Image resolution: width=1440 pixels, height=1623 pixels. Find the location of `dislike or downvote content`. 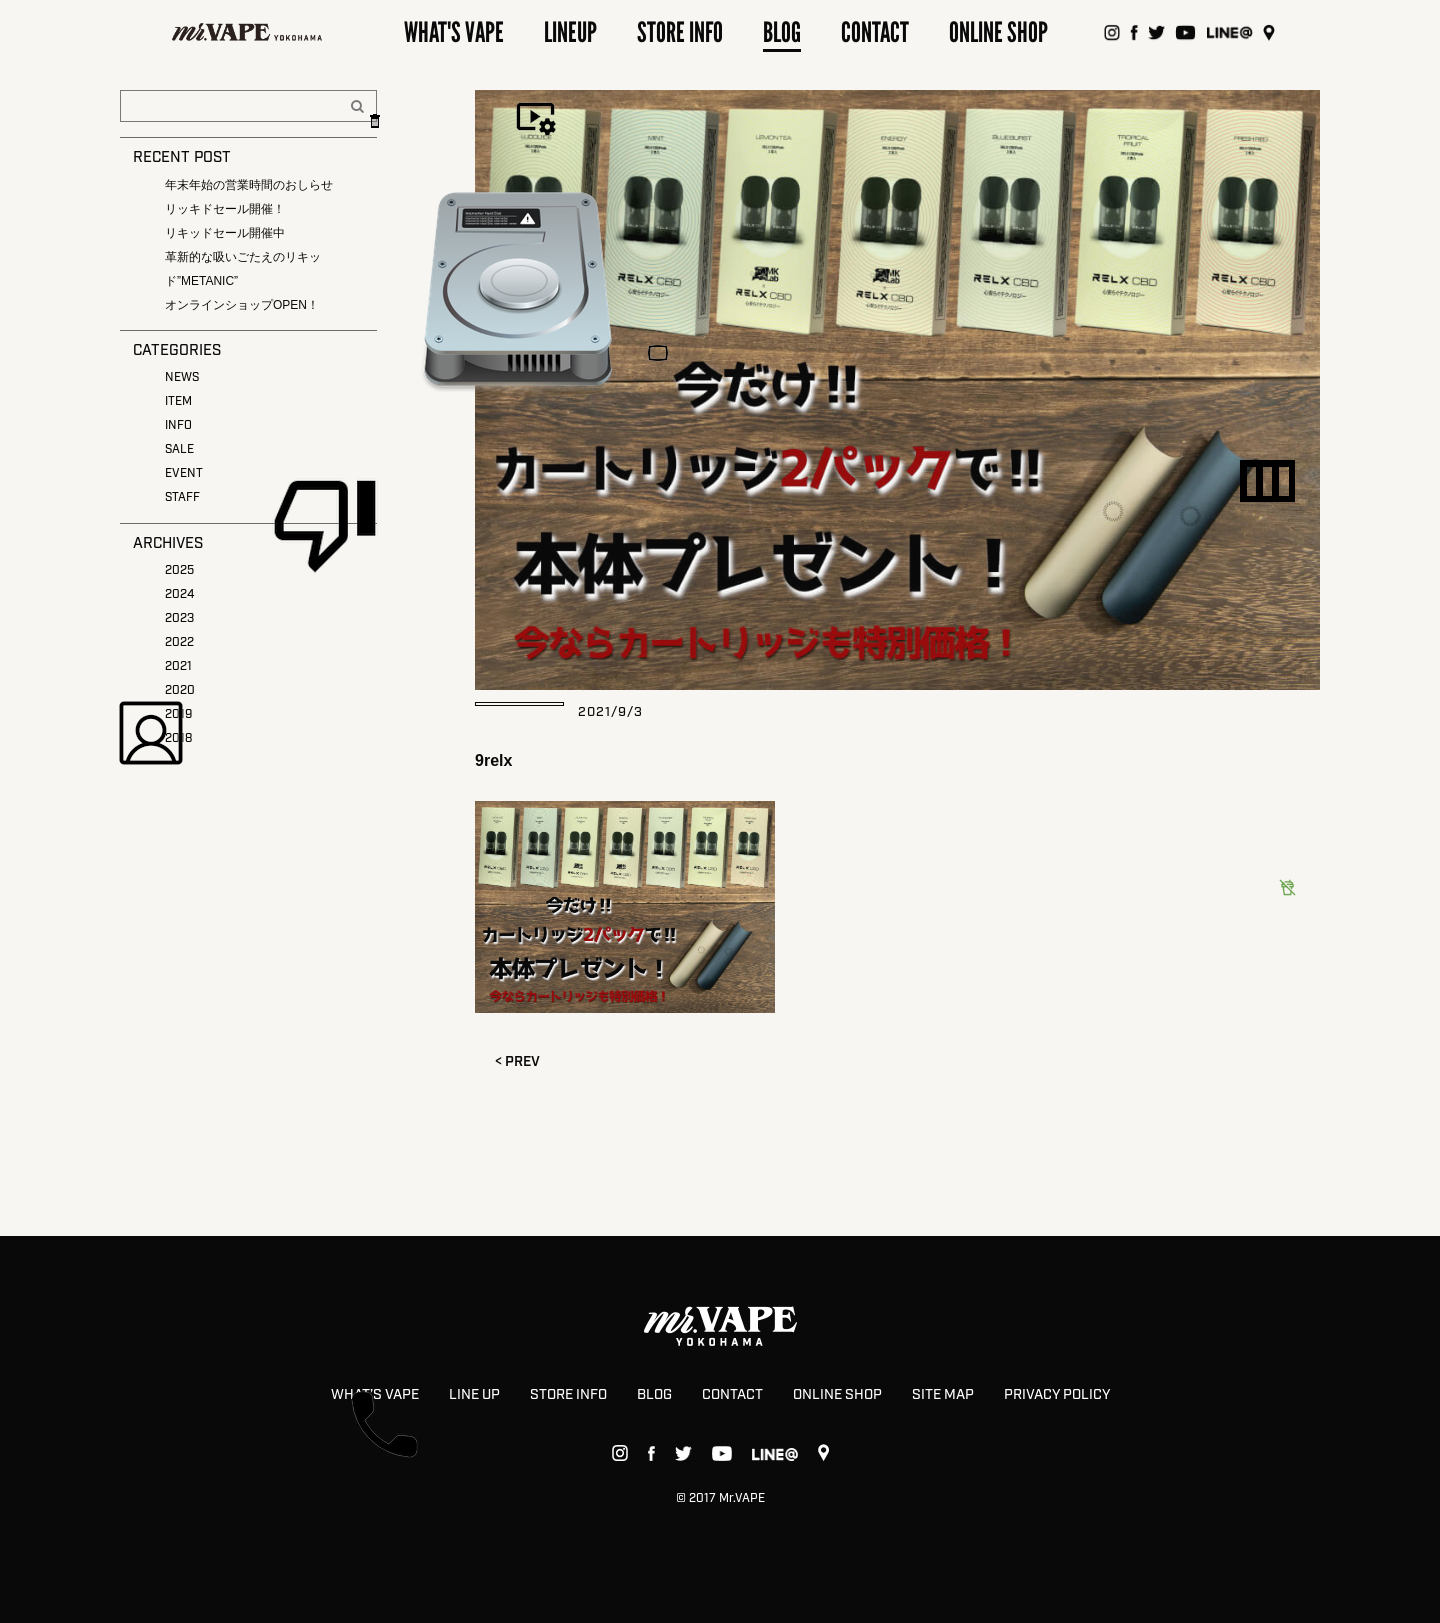

dislike or downvote content is located at coordinates (325, 522).